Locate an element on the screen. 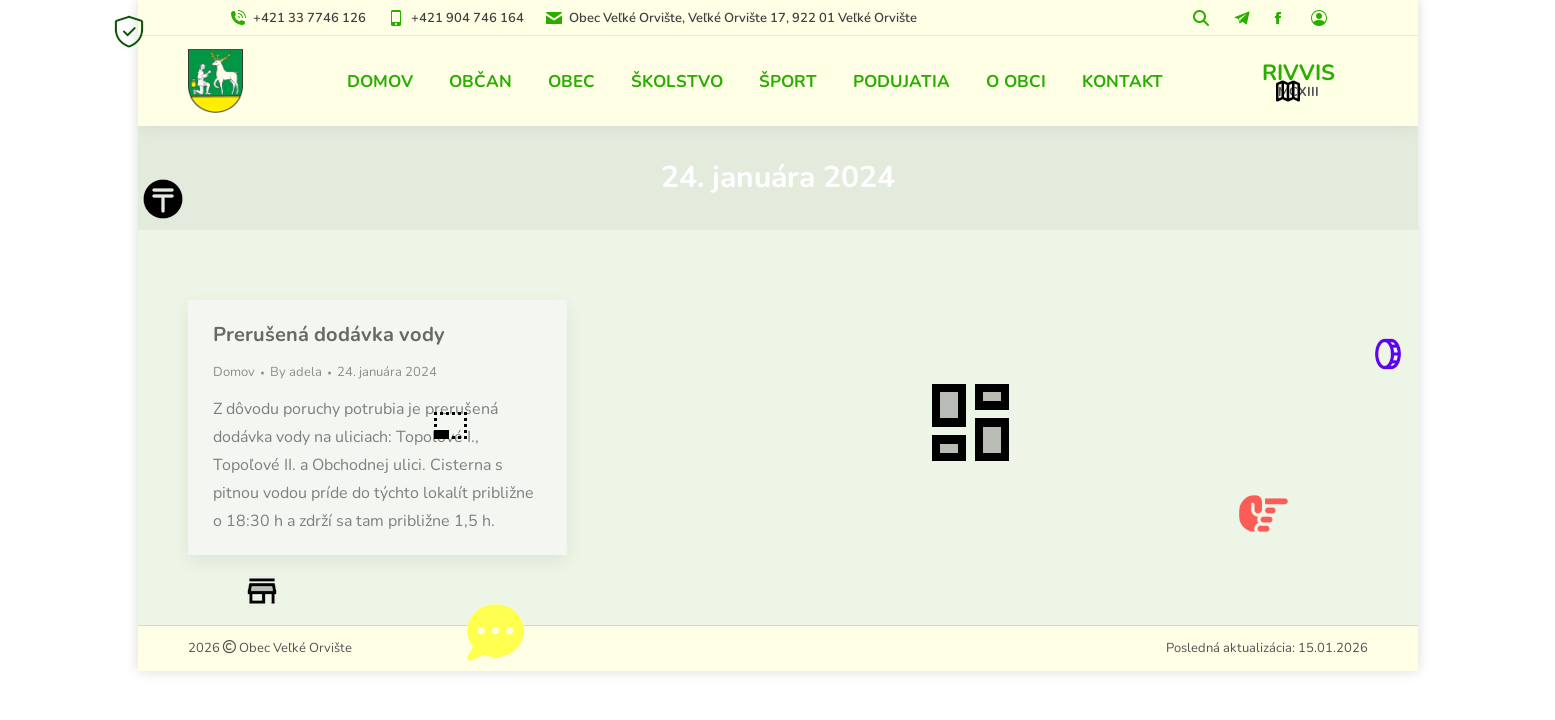 Image resolution: width=1555 pixels, height=720 pixels. open map view is located at coordinates (1288, 91).